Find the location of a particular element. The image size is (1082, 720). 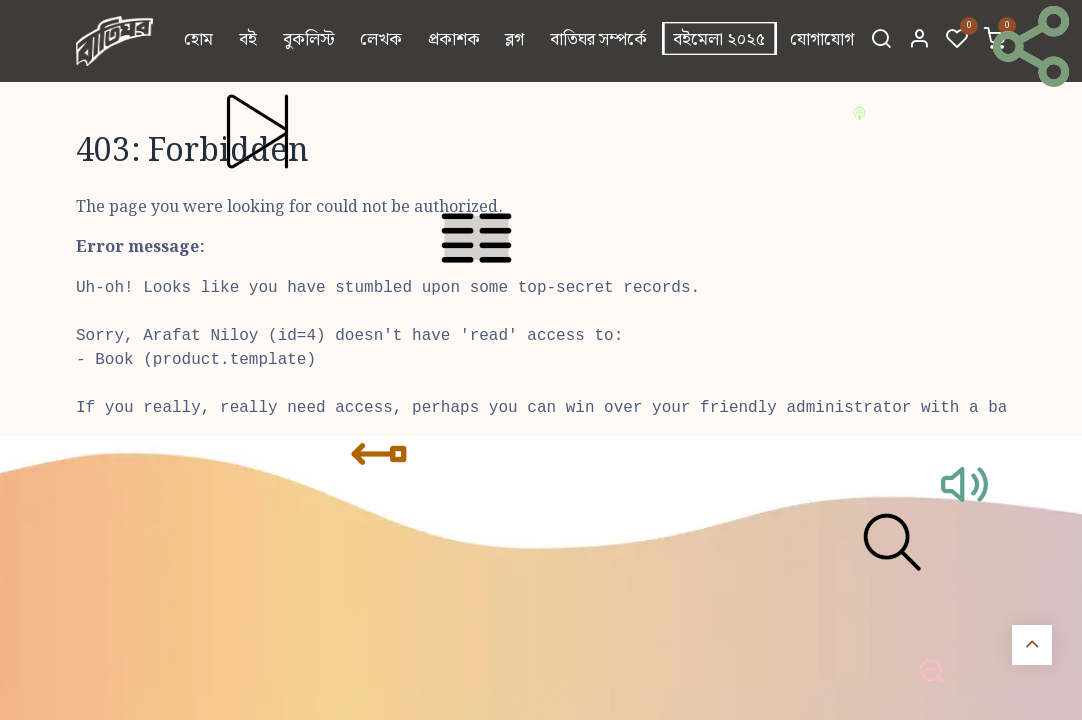

share content to other apps or platforms is located at coordinates (1033, 46).